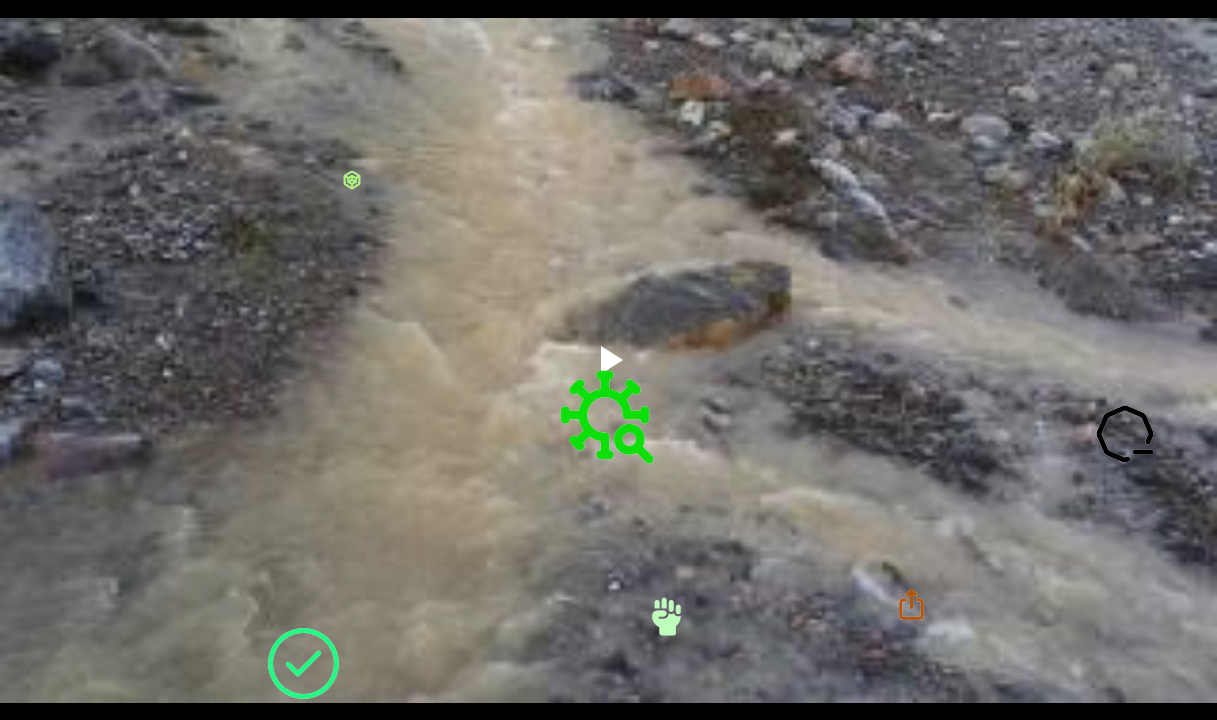 This screenshot has height=720, width=1217. What do you see at coordinates (303, 663) in the screenshot?
I see `indicates a closed or resolved issue` at bounding box center [303, 663].